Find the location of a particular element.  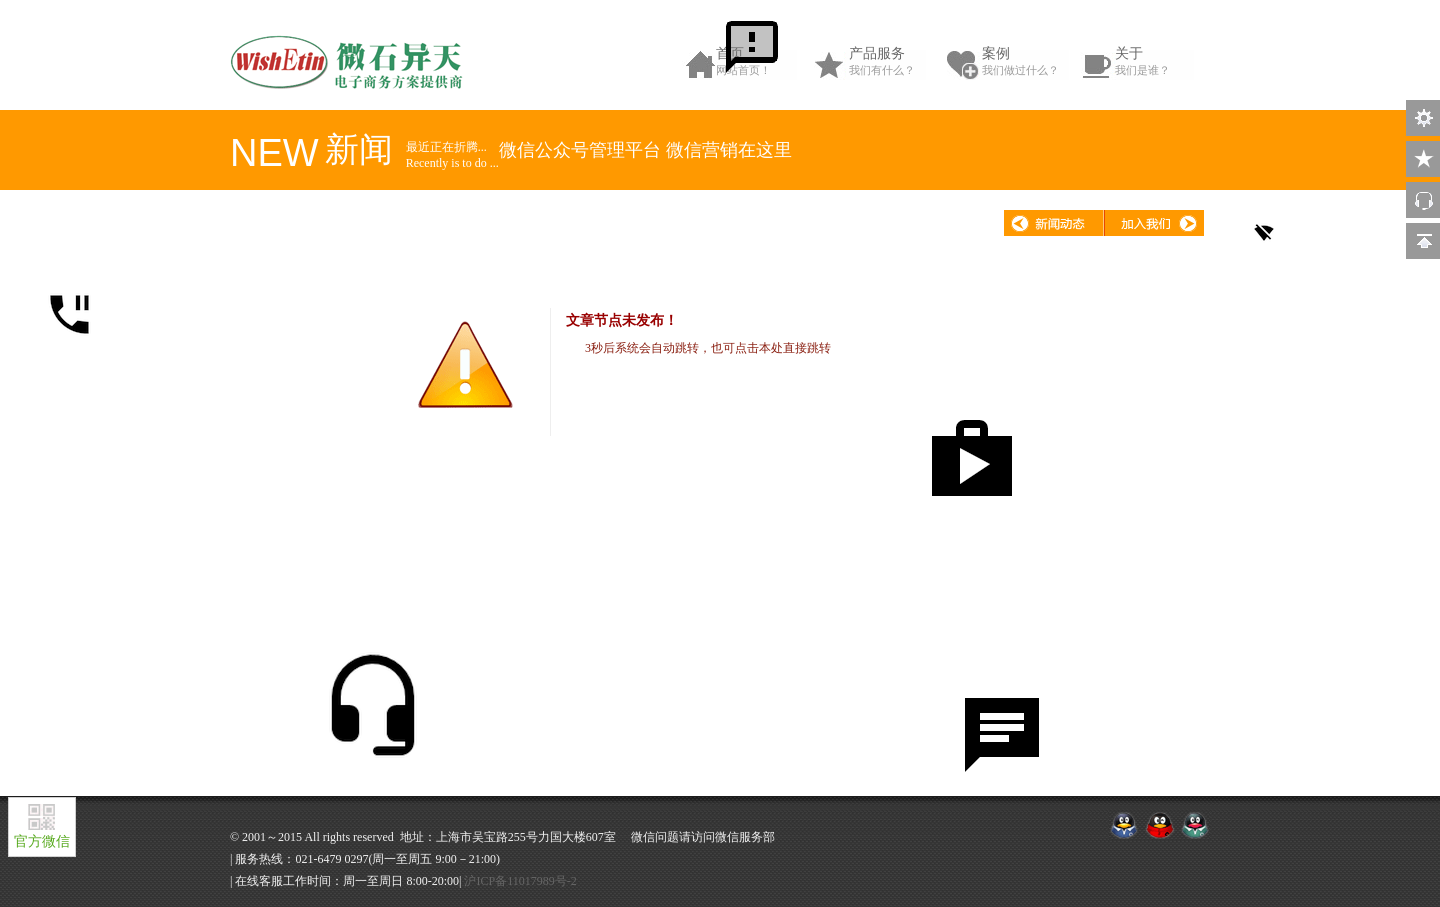

open the app store or marketplace is located at coordinates (972, 460).